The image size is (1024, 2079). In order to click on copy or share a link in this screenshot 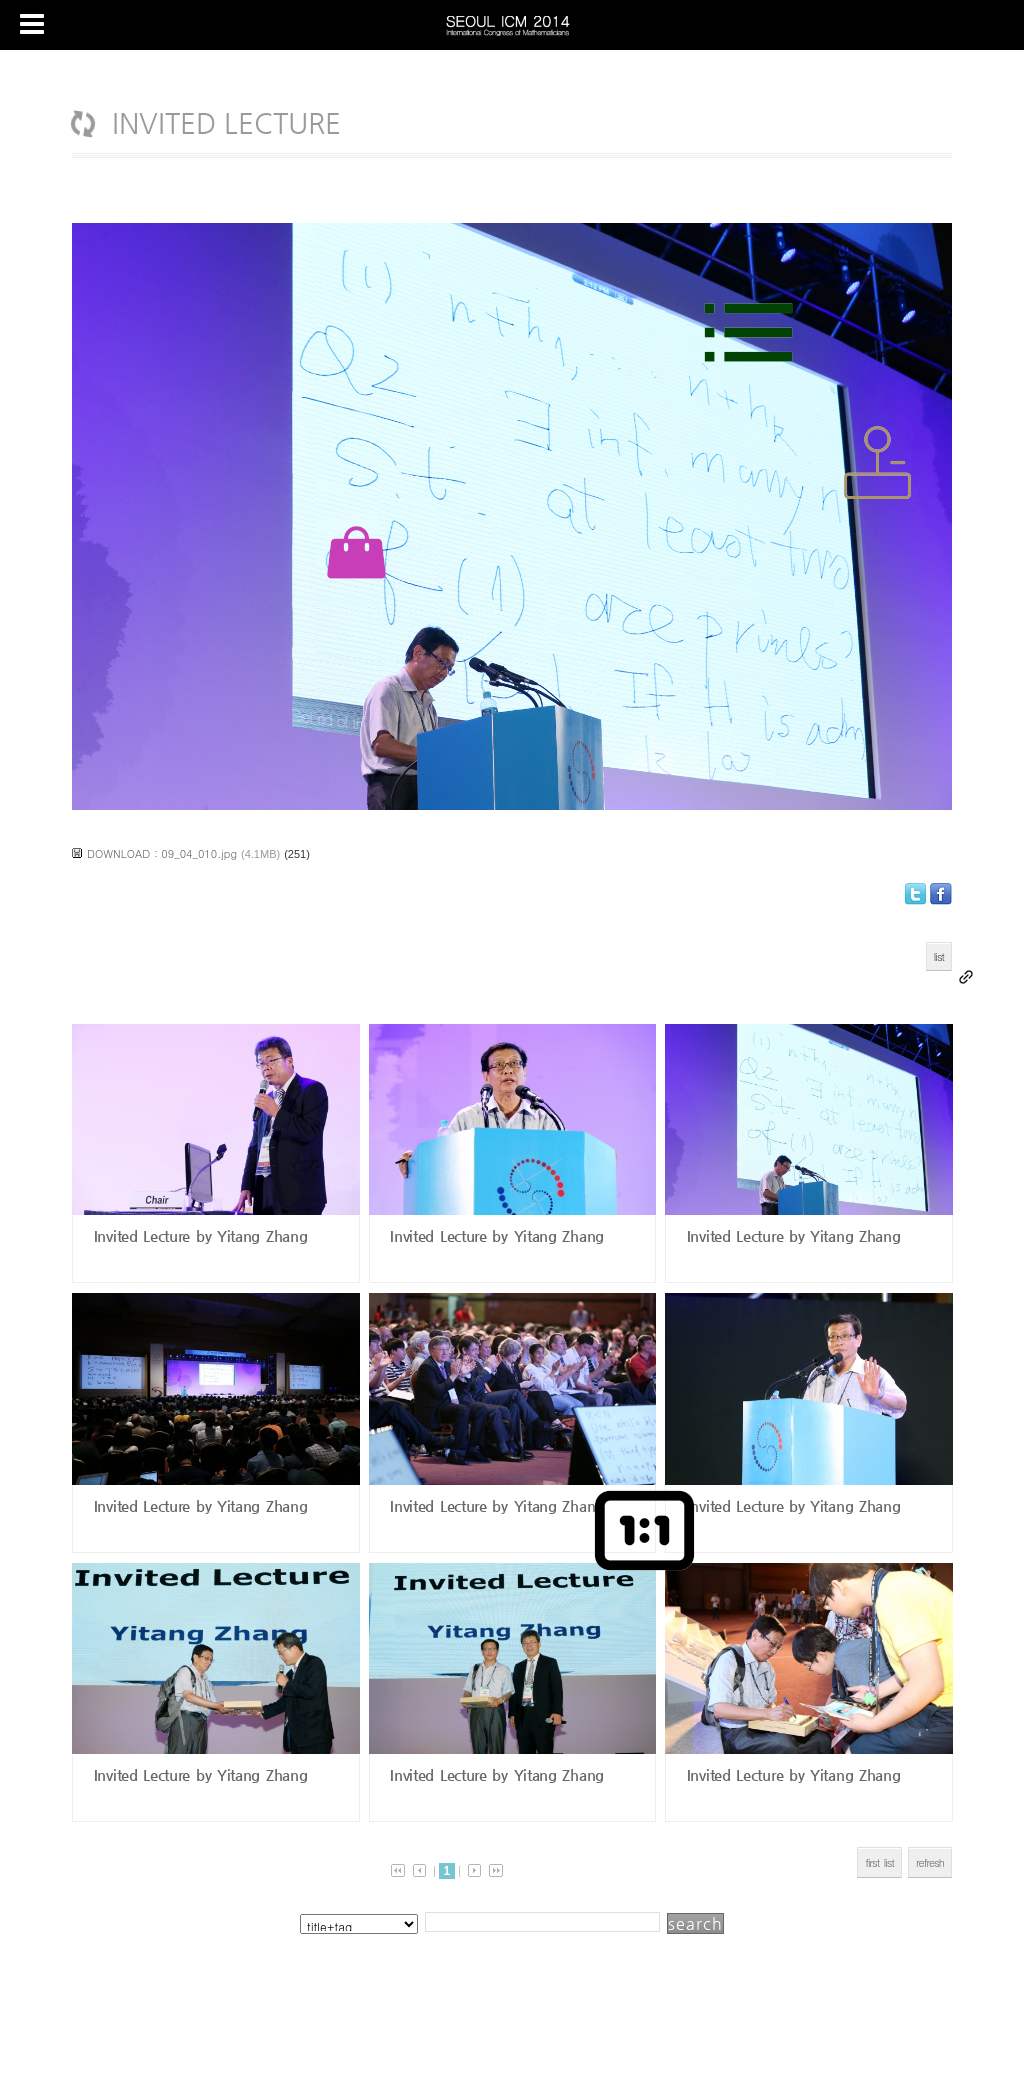, I will do `click(966, 977)`.